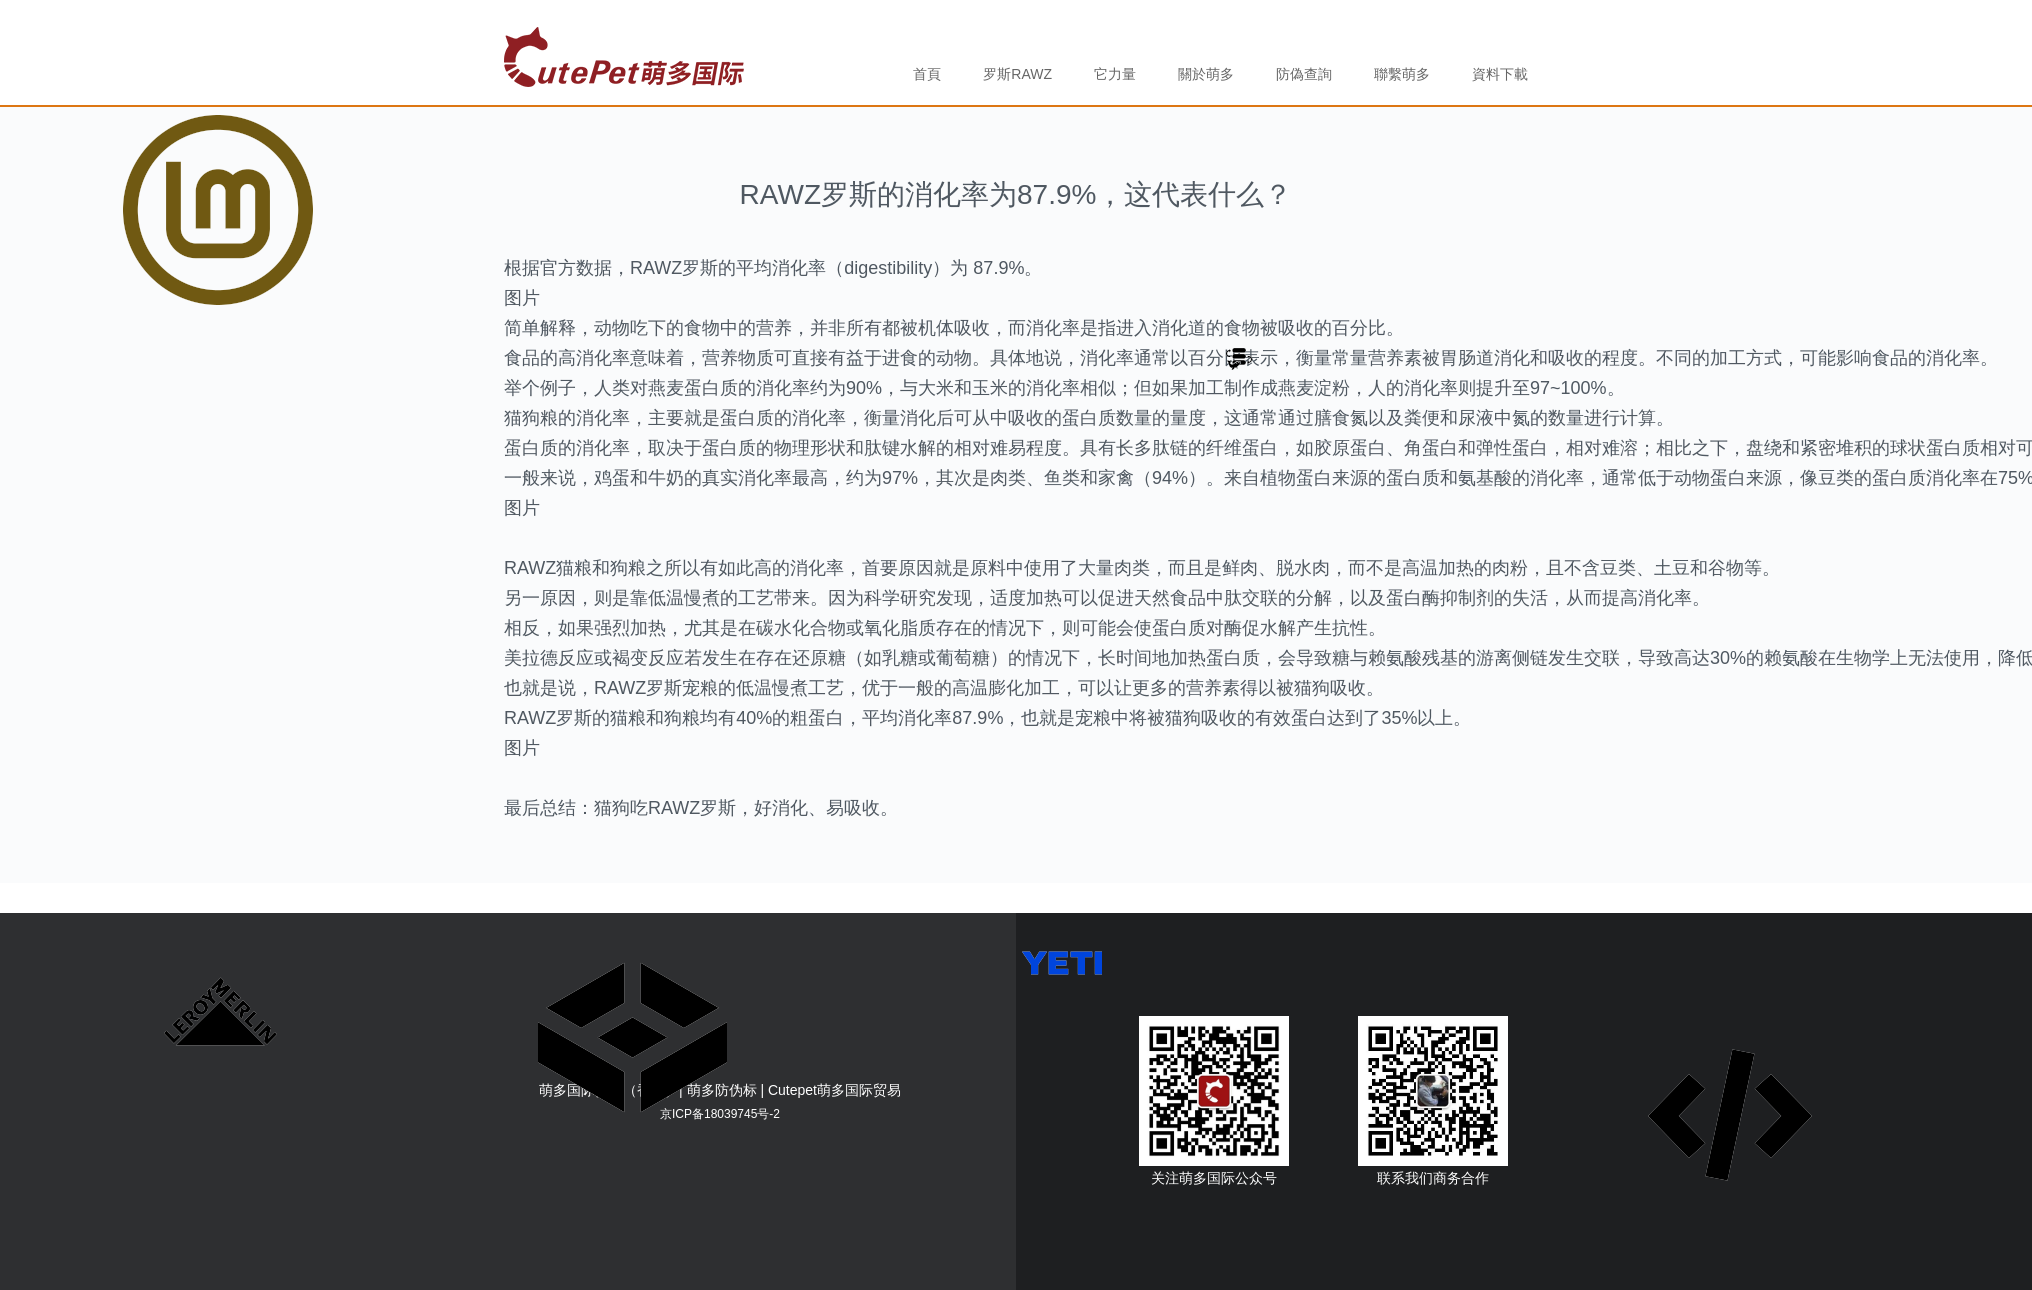  What do you see at coordinates (220, 1011) in the screenshot?
I see `visit the Leroy Merlin website or app` at bounding box center [220, 1011].